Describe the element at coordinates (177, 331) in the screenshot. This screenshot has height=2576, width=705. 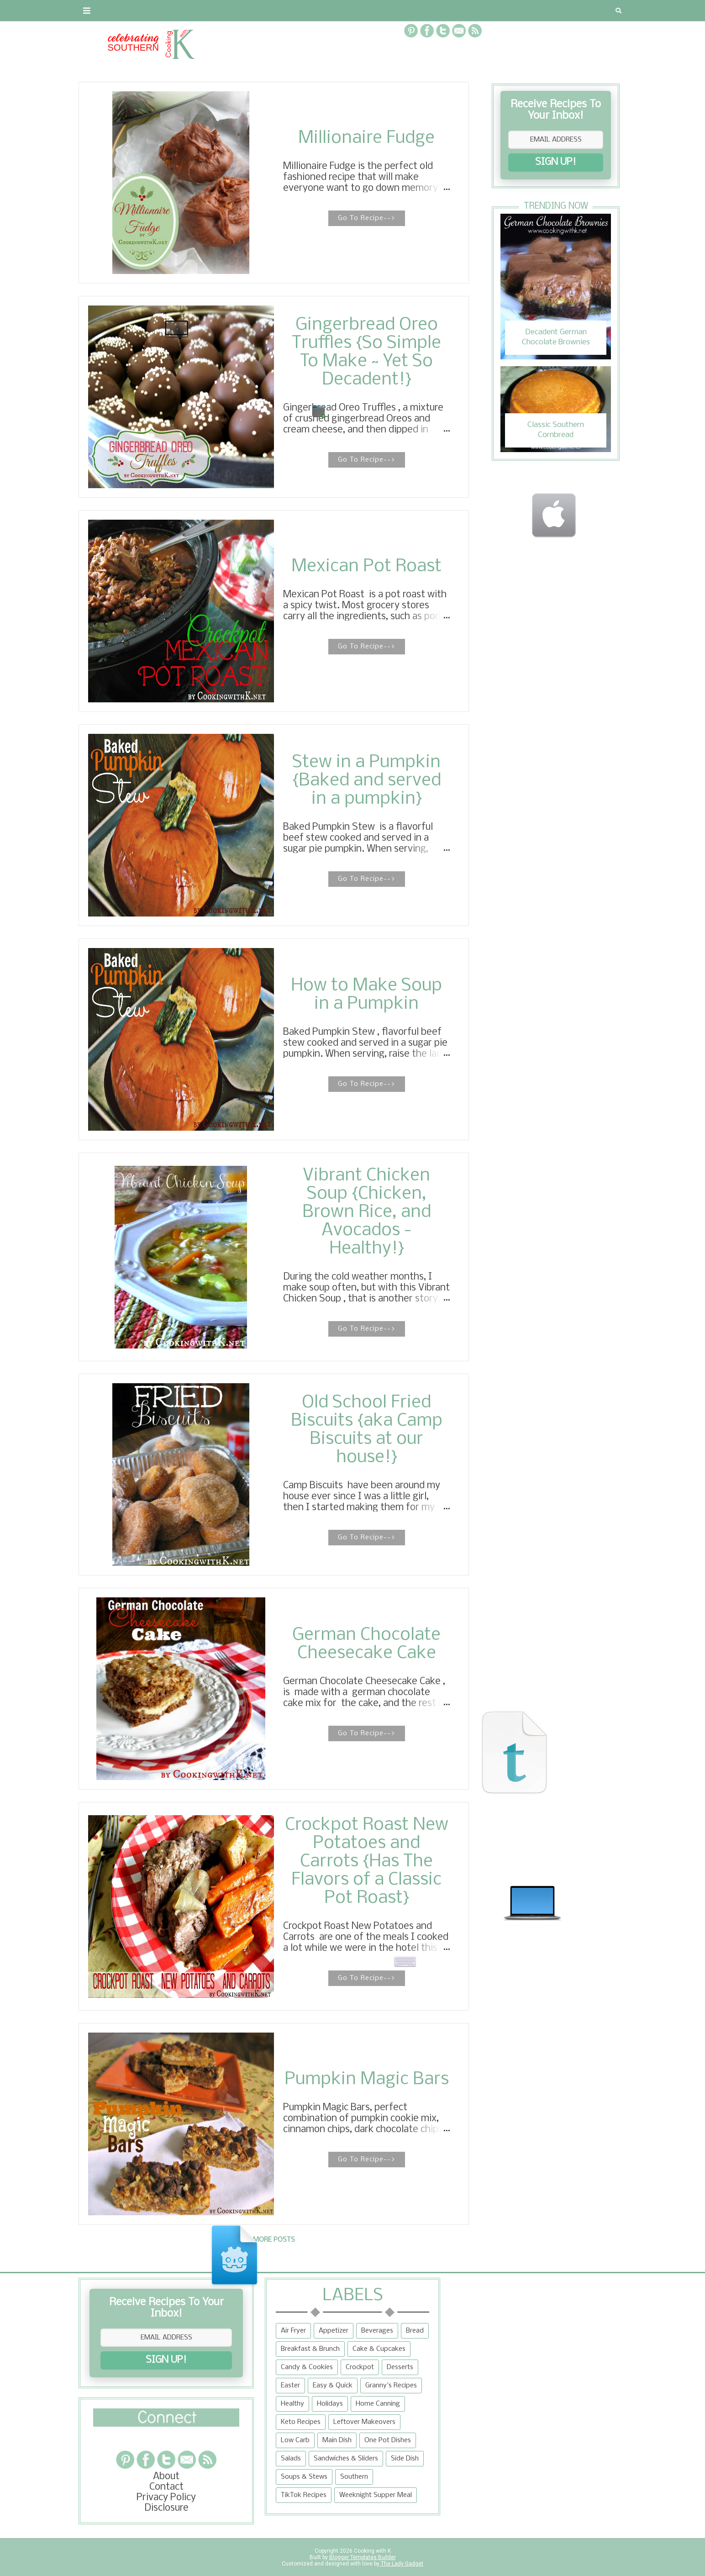
I see `navigate to your iMac in the sidebar` at that location.